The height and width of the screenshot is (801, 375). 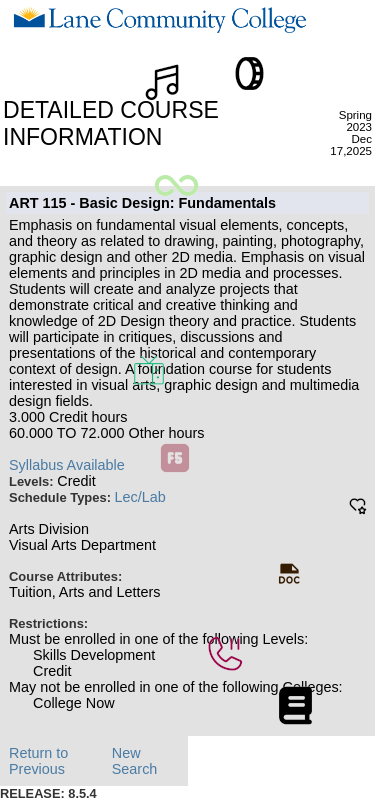 I want to click on put a call on hold, so click(x=226, y=653).